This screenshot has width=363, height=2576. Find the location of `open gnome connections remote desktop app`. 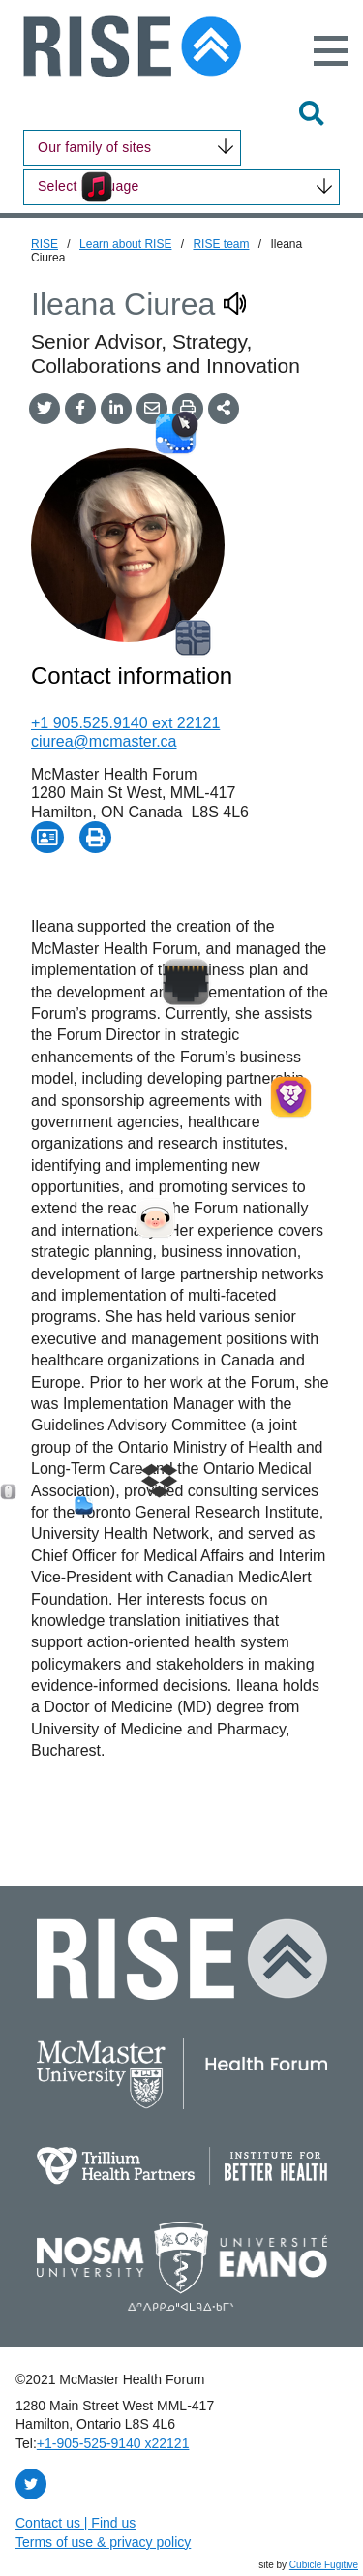

open gnome connections remote desktop app is located at coordinates (175, 433).